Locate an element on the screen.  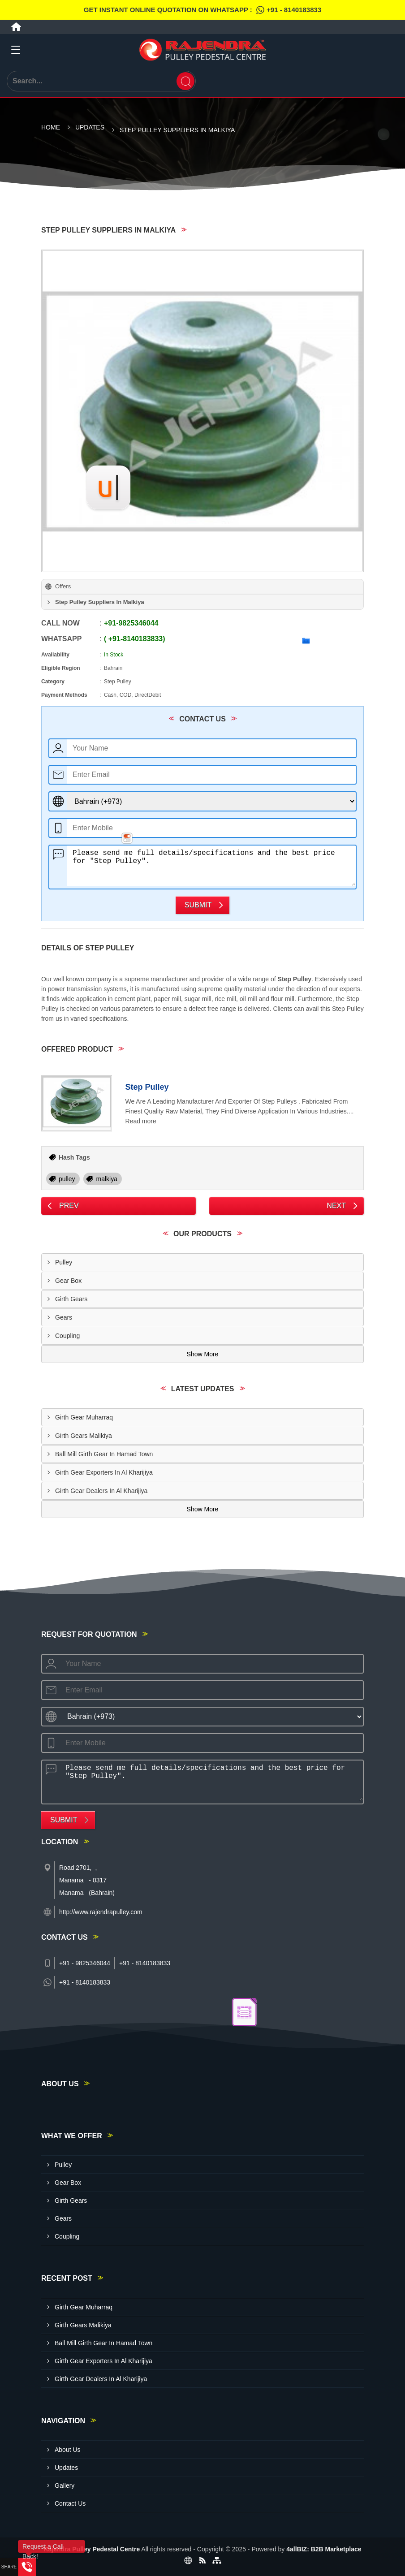
open your videos folder is located at coordinates (306, 641).